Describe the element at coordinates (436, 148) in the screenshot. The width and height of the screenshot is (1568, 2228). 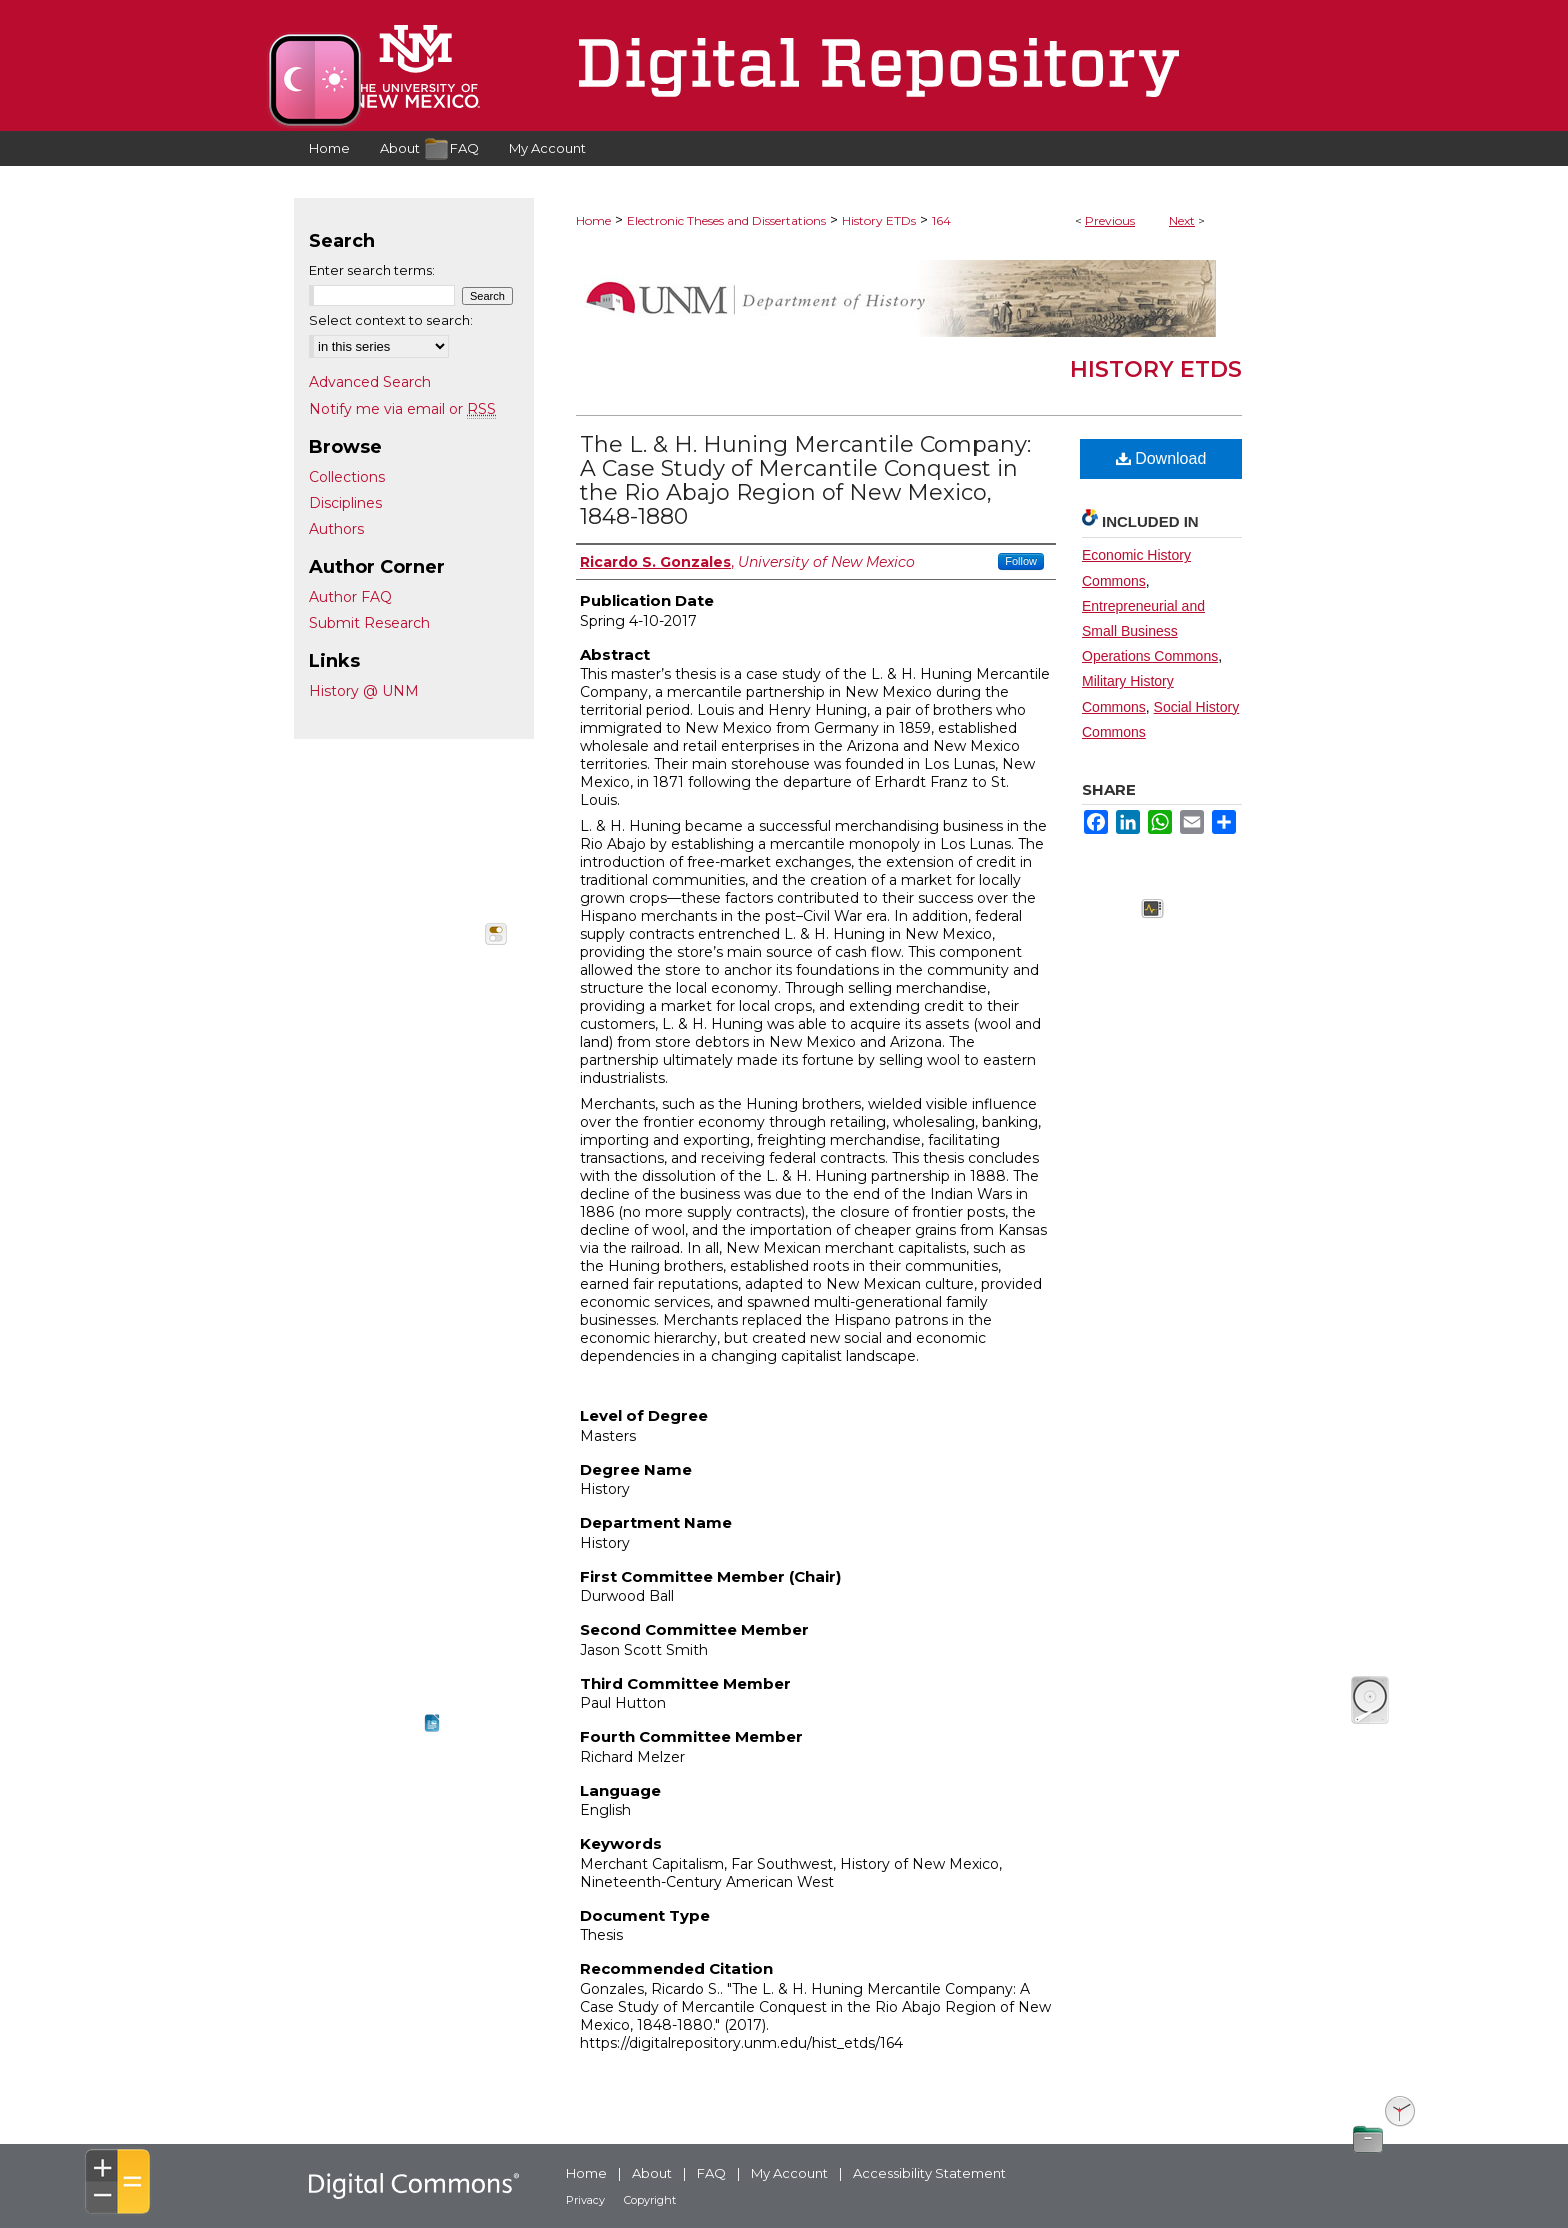
I see `open folder to view contents` at that location.